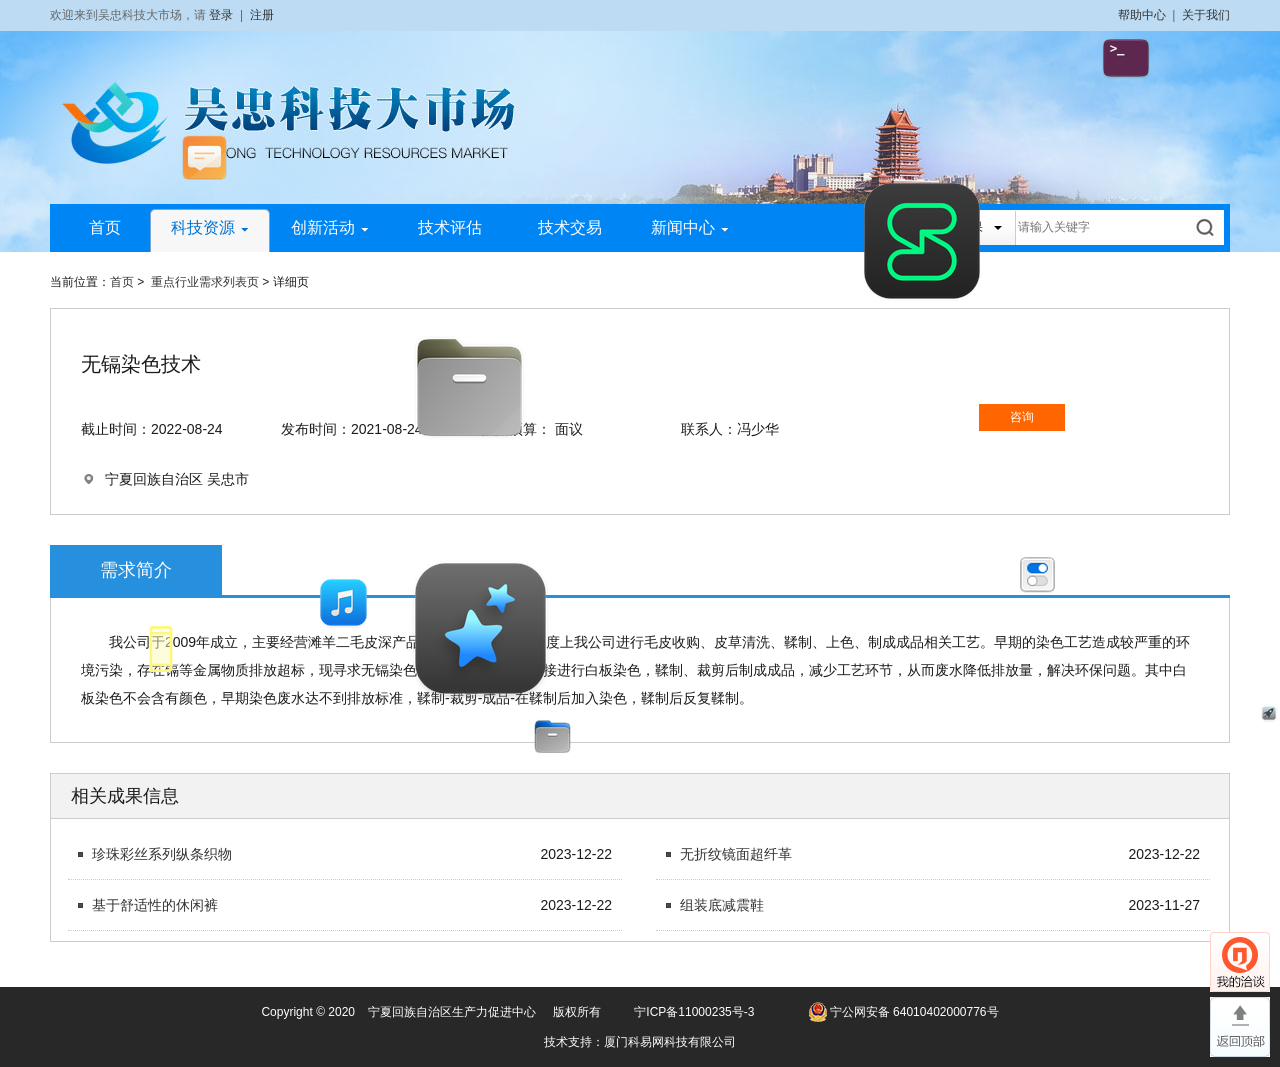 This screenshot has height=1067, width=1280. I want to click on open gnome tweaks application, so click(1037, 574).